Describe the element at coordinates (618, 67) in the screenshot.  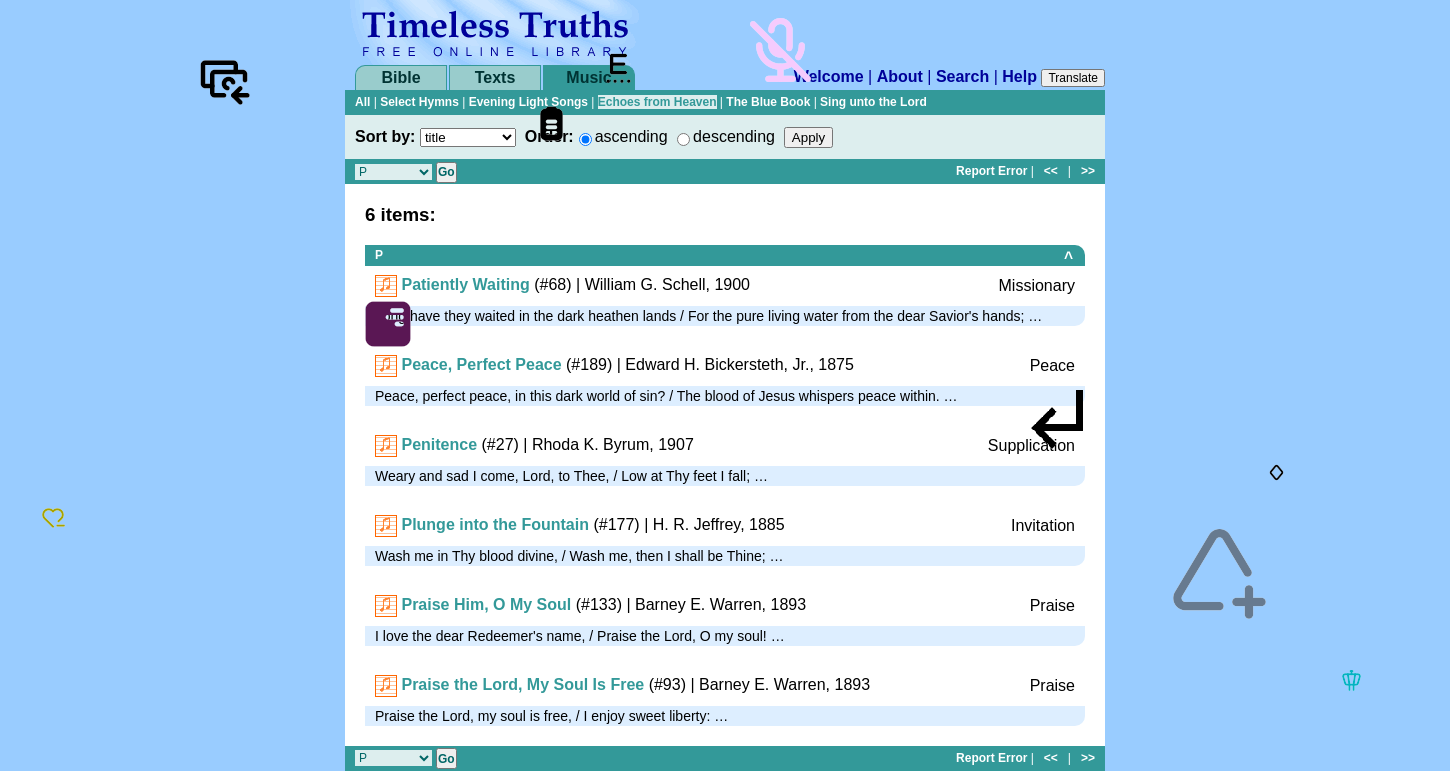
I see `apply text emphasis or bold formatting` at that location.